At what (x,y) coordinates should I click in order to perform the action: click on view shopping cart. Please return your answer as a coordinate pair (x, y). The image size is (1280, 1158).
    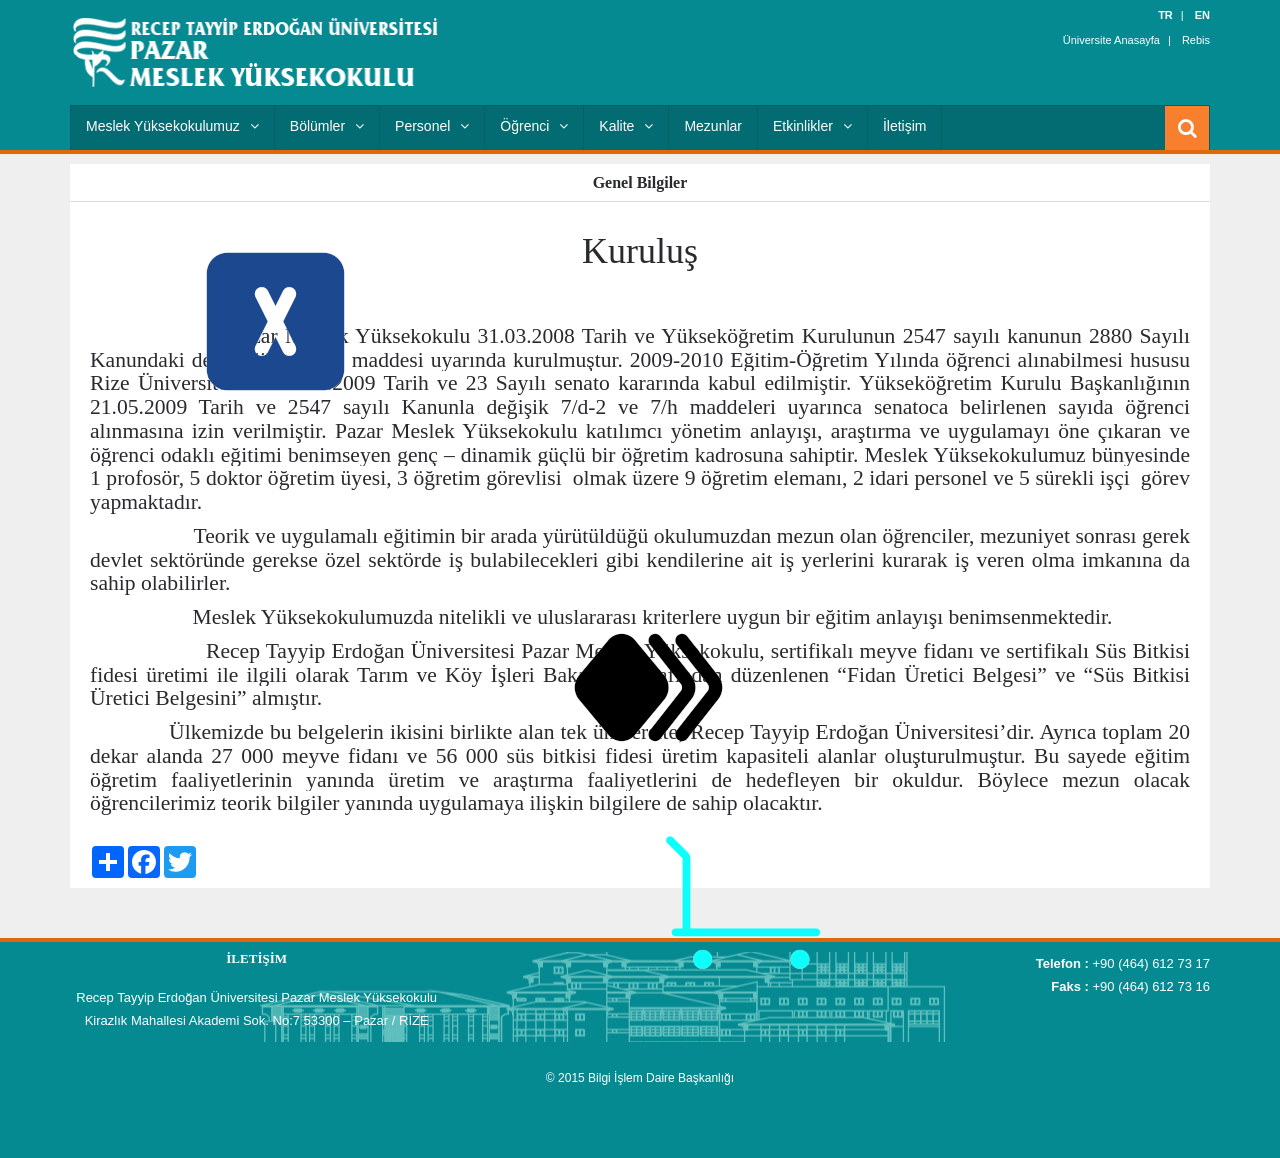
    Looking at the image, I should click on (740, 894).